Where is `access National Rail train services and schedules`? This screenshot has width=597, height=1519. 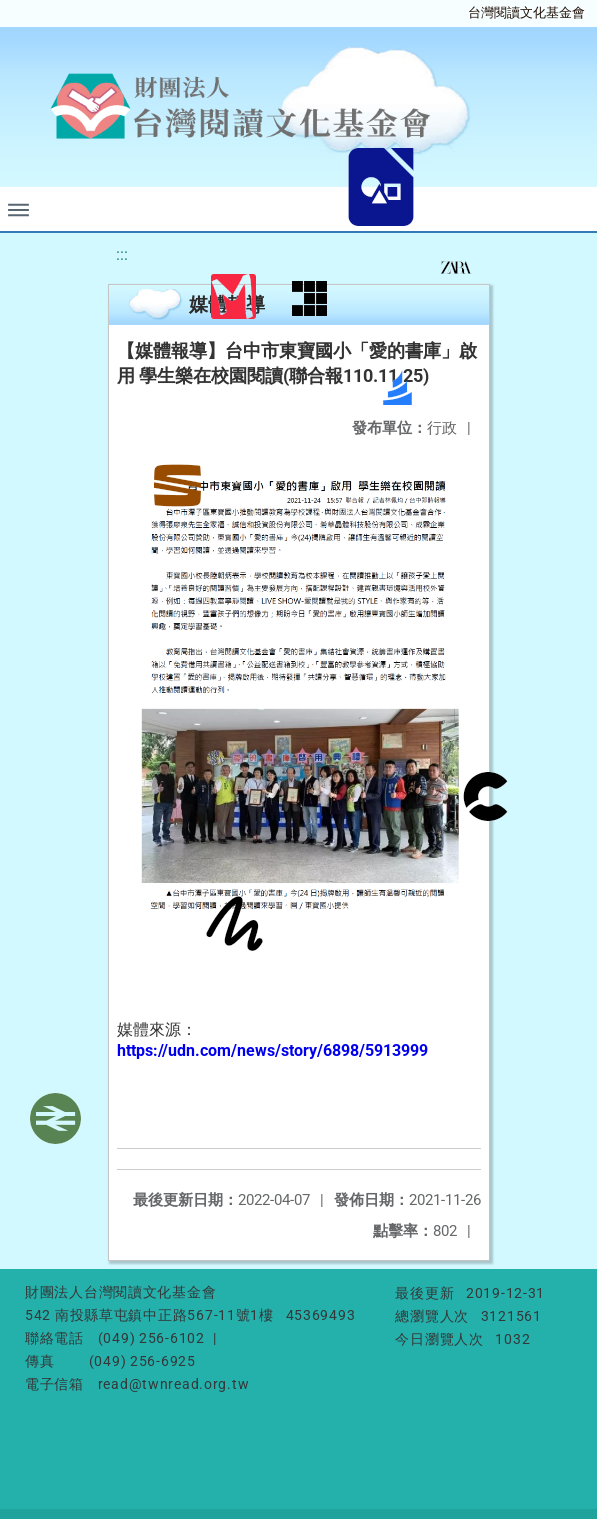 access National Rail train services and schedules is located at coordinates (55, 1118).